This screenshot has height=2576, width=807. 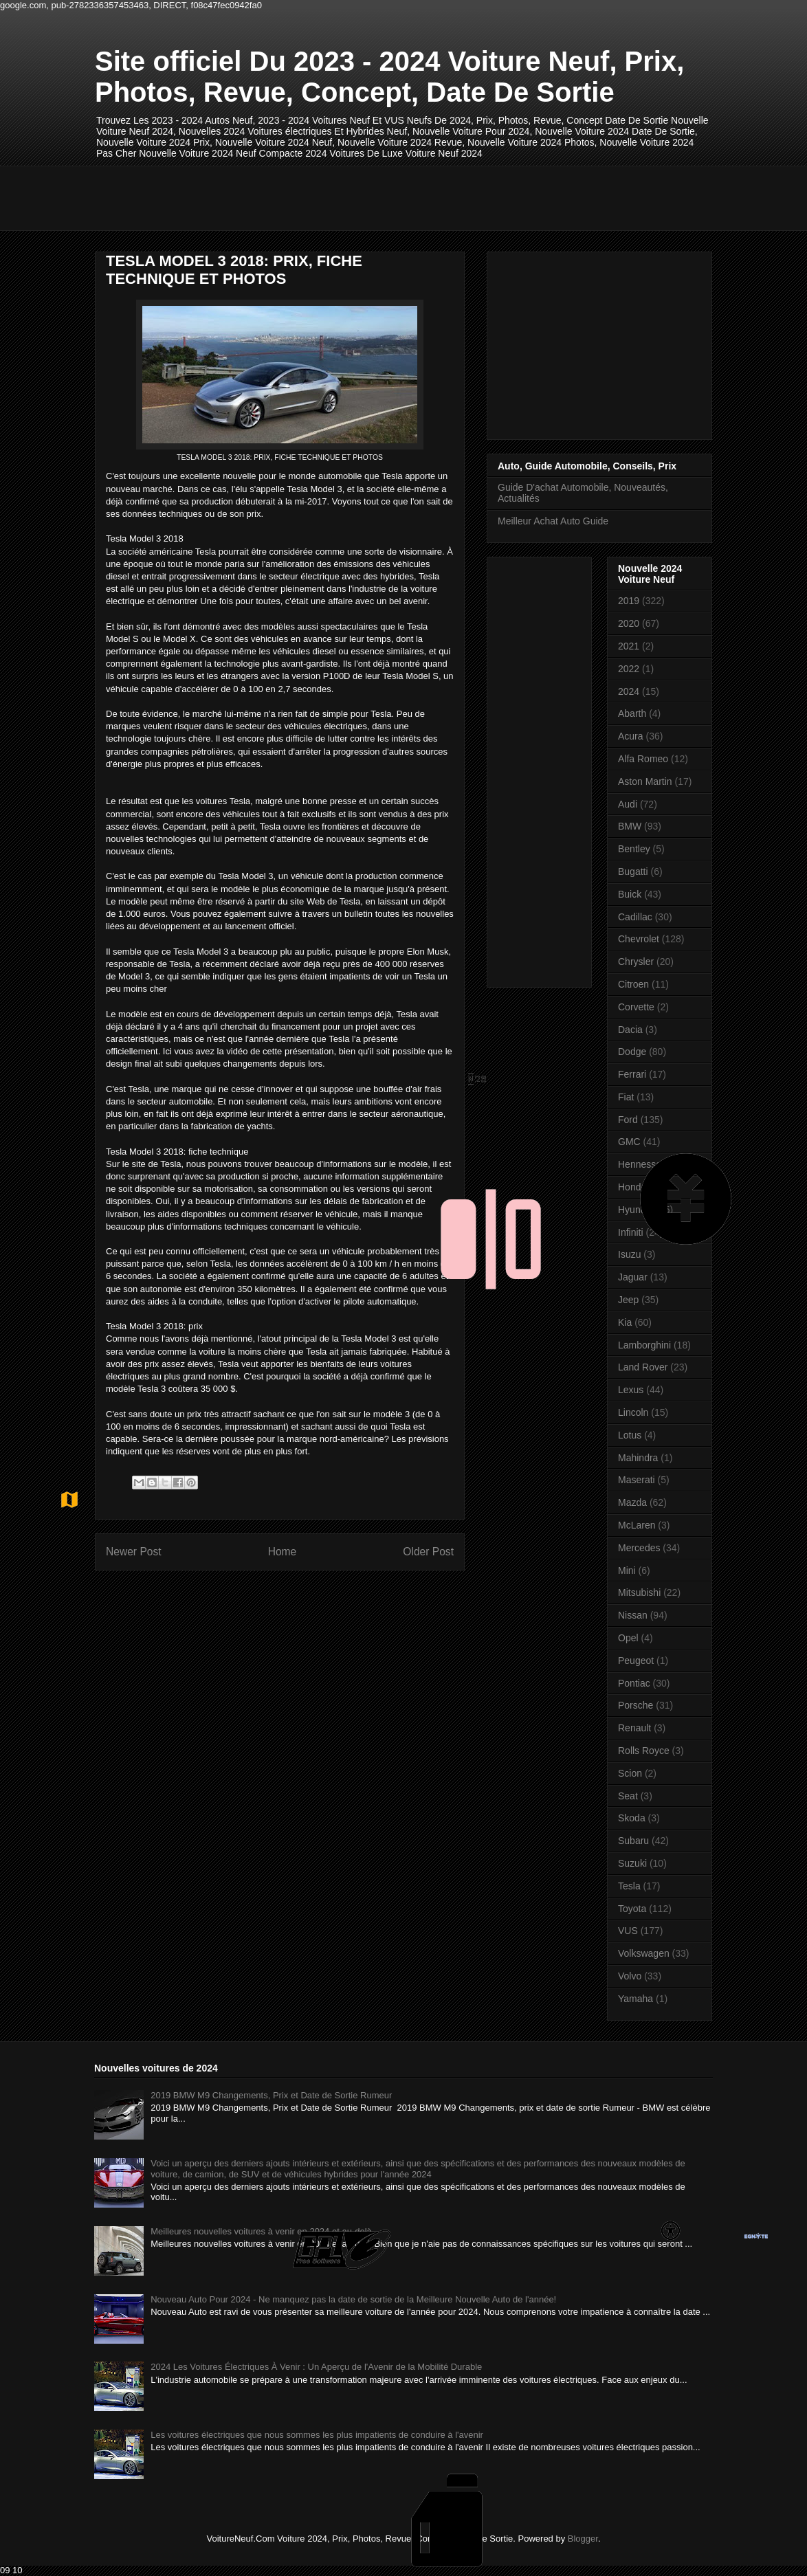 I want to click on find nearby gas stations, so click(x=447, y=2522).